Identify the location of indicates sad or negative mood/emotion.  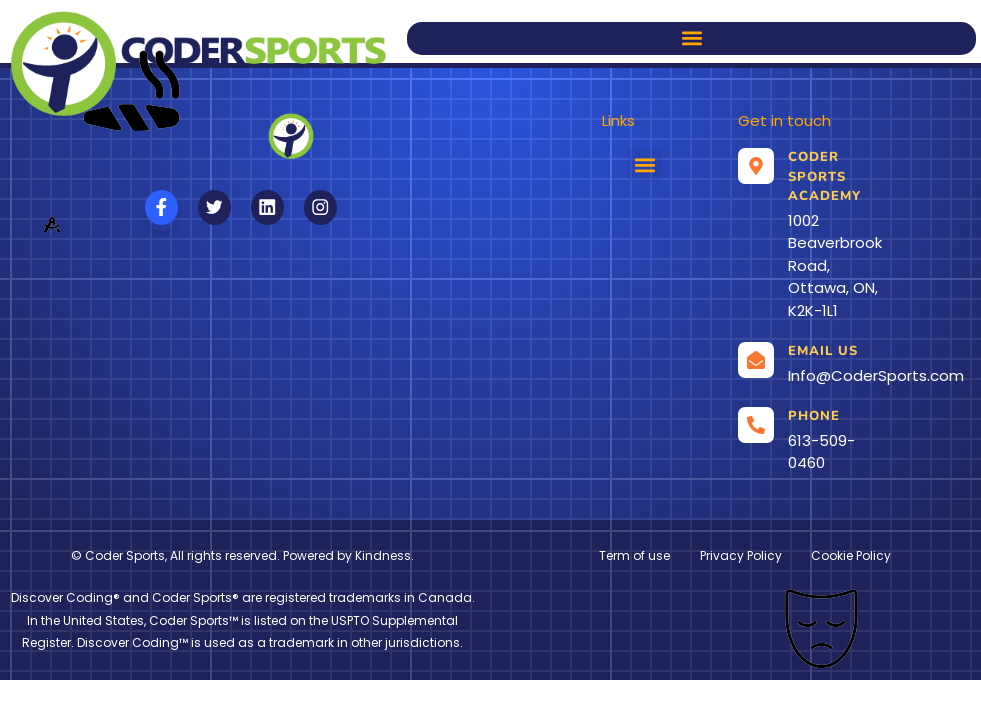
(821, 625).